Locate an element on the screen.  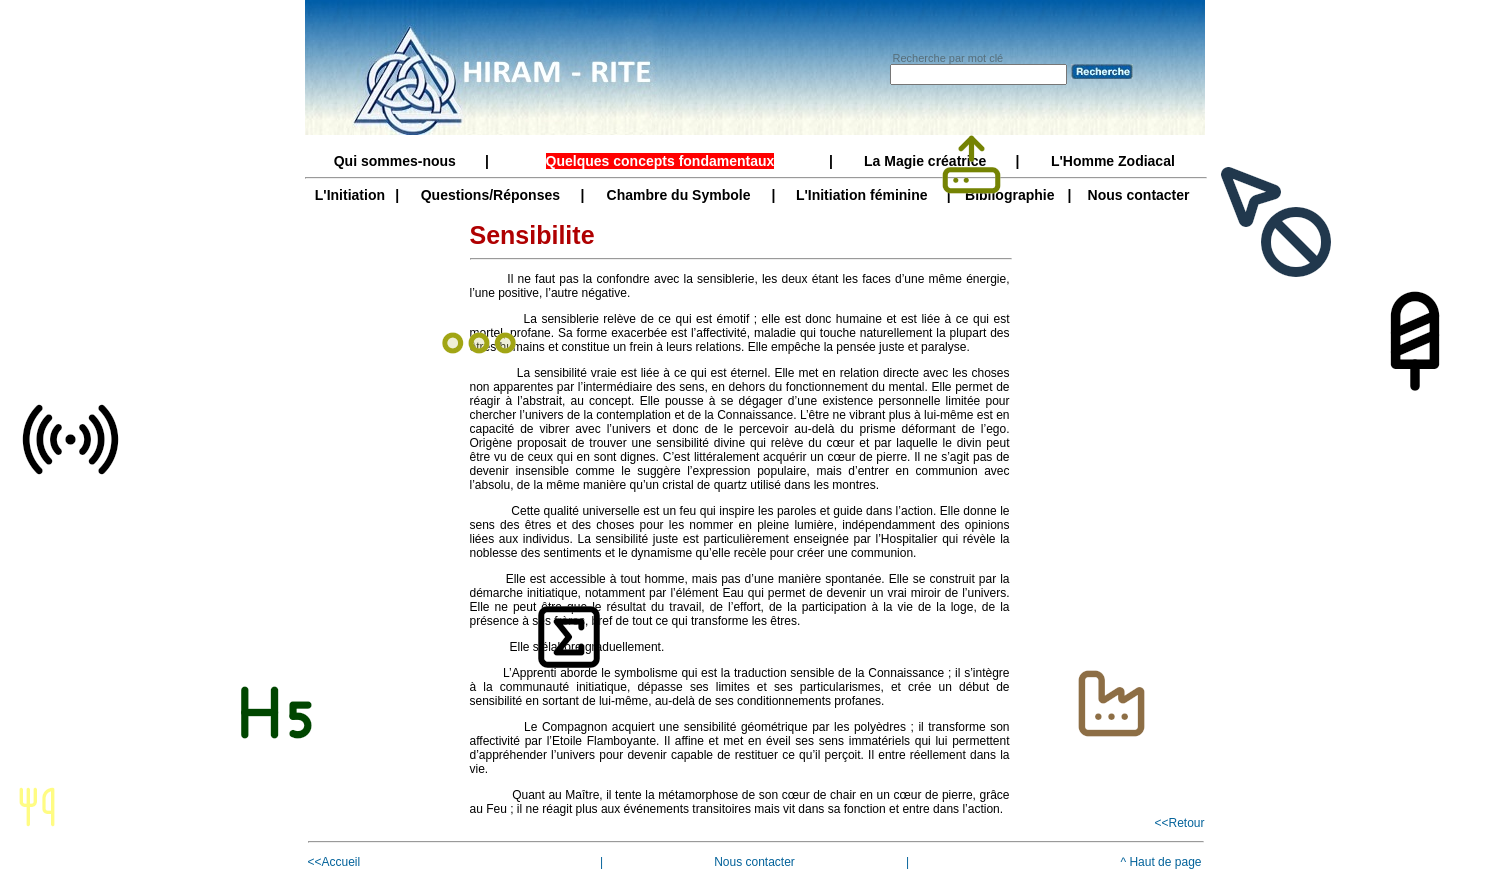
browse restaurants or dining options is located at coordinates (37, 807).